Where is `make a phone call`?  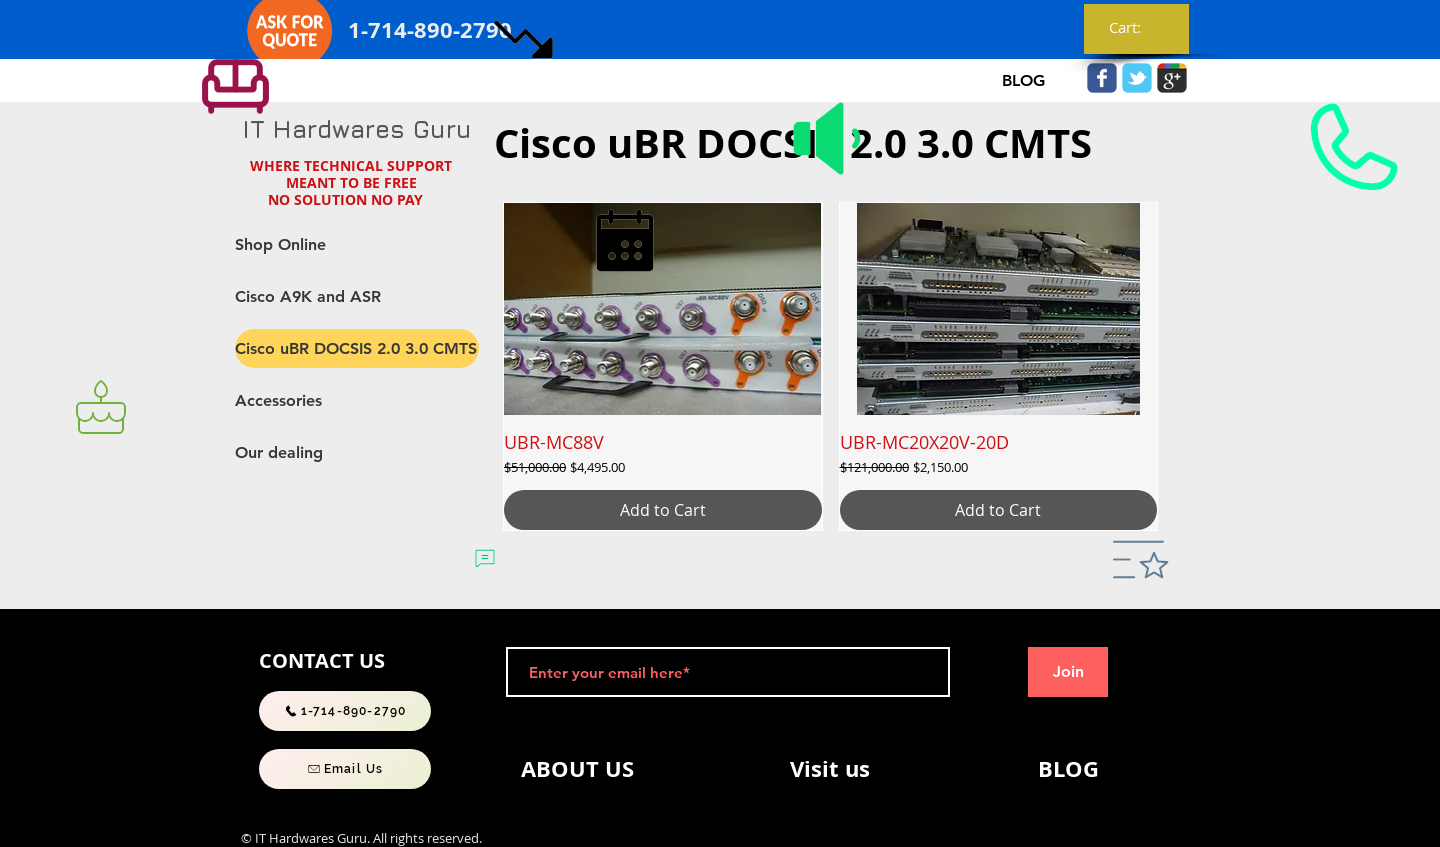 make a phone call is located at coordinates (1352, 148).